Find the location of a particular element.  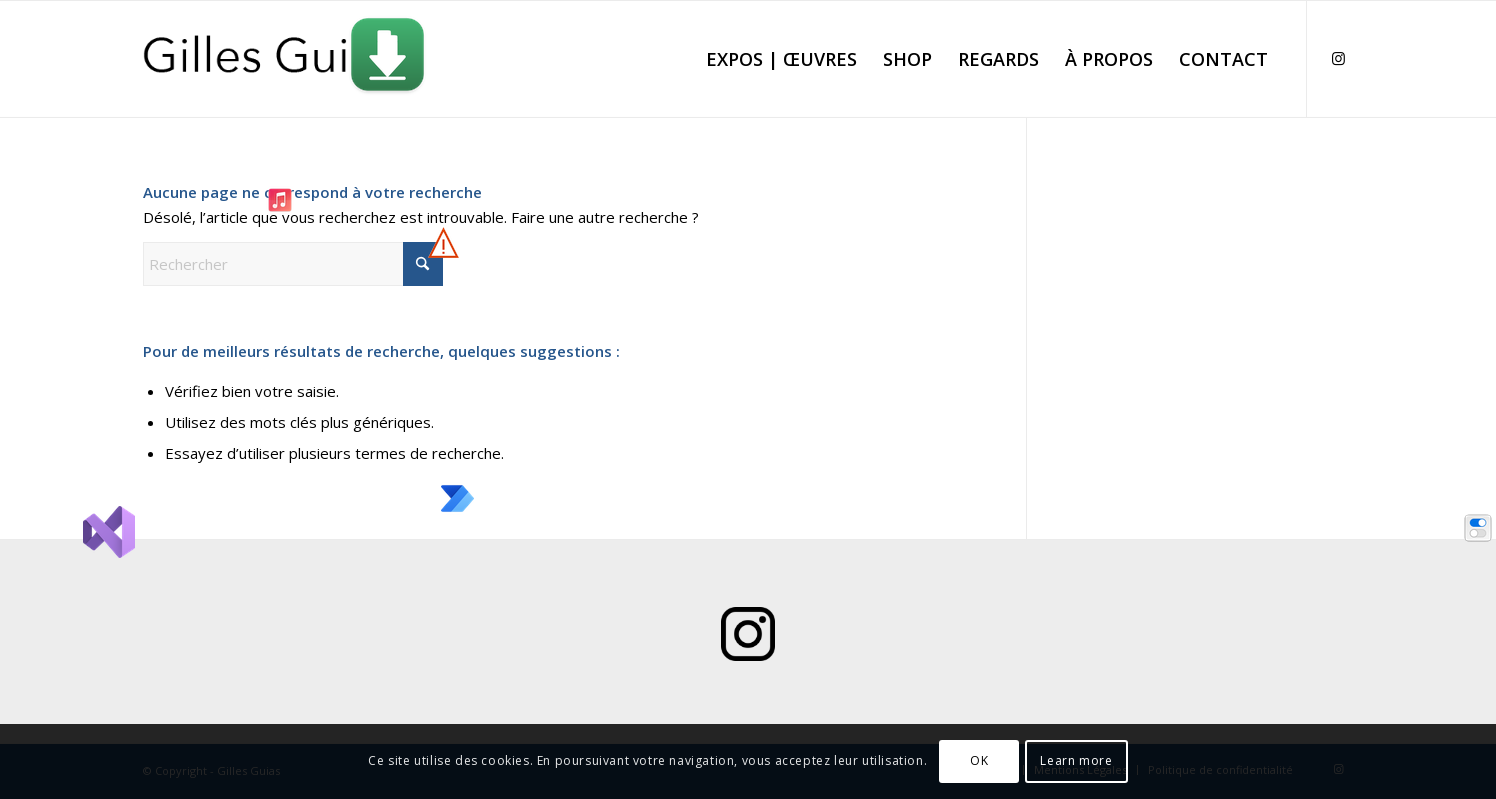

indicates a sync warning or issue with OneDrive is located at coordinates (443, 242).